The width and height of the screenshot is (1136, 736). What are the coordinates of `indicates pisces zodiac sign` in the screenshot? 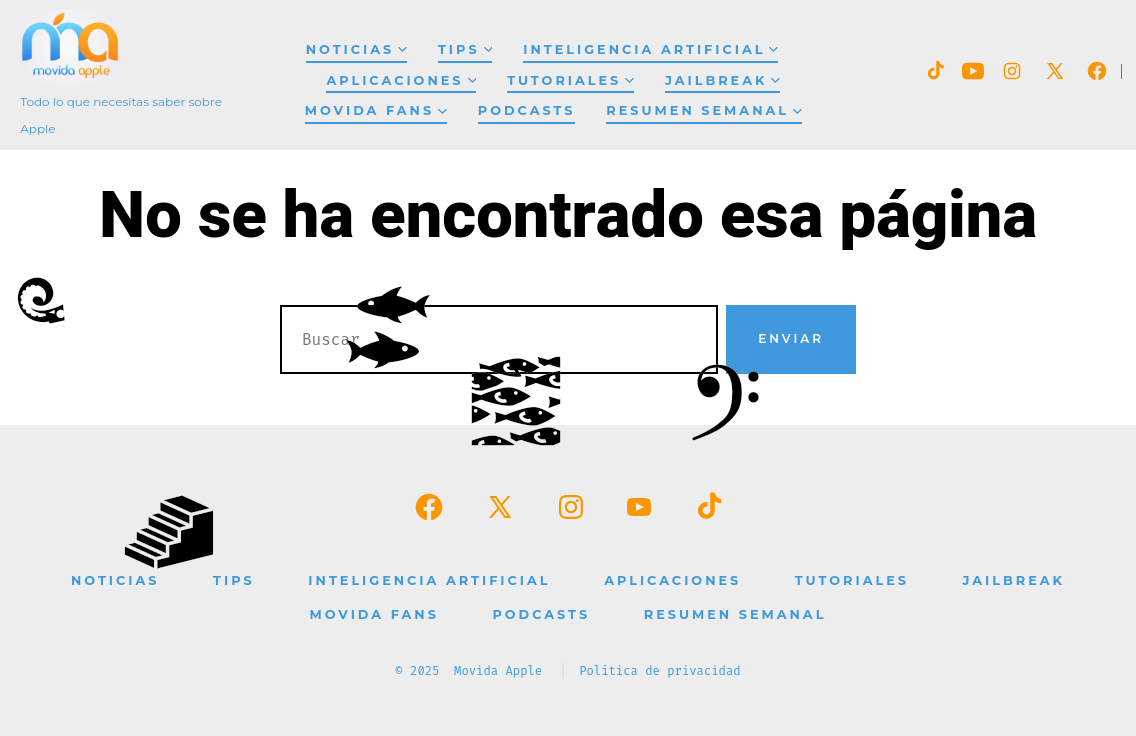 It's located at (388, 326).